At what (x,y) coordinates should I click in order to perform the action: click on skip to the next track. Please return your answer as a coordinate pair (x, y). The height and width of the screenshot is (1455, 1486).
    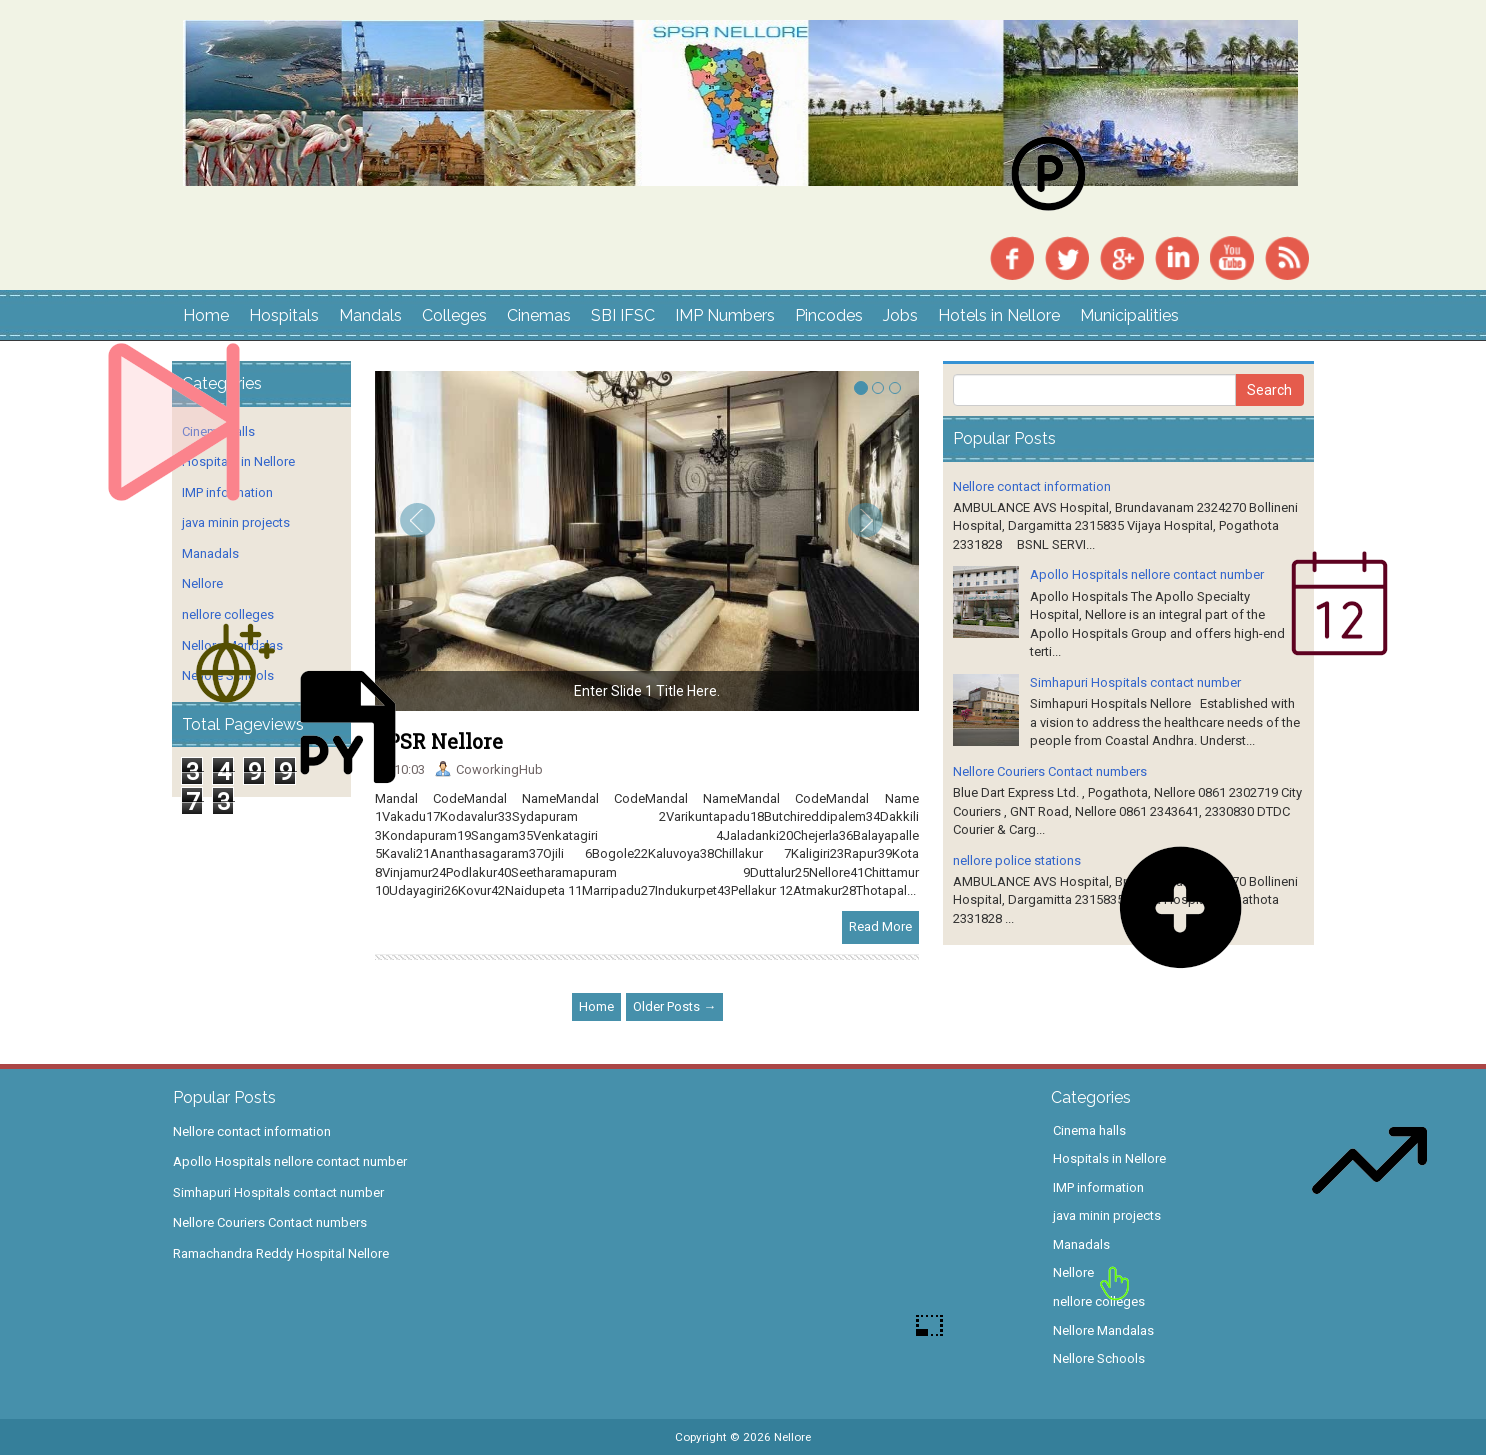
    Looking at the image, I should click on (174, 422).